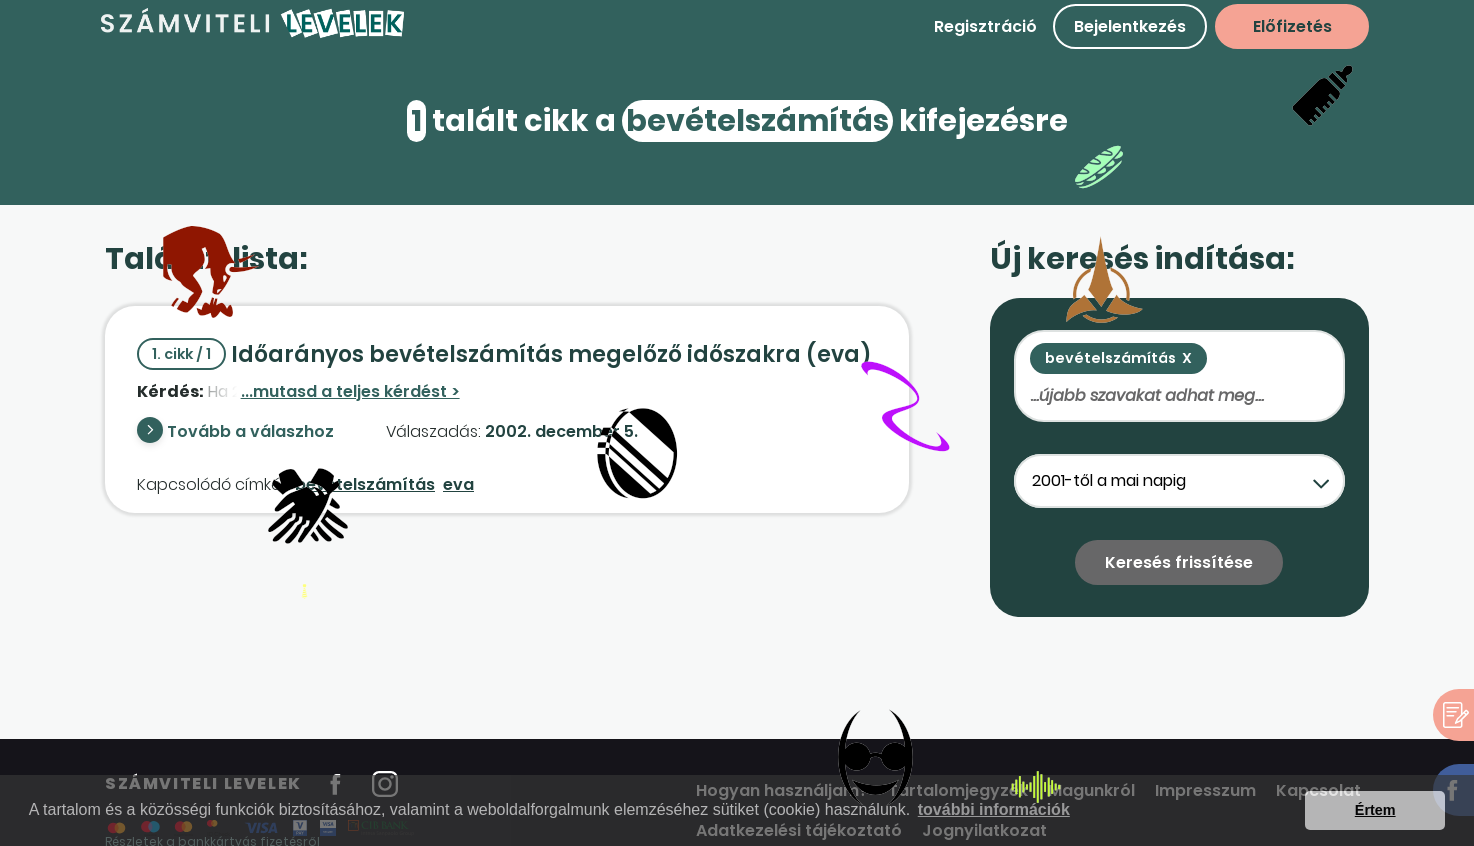 This screenshot has width=1474, height=846. What do you see at coordinates (1322, 95) in the screenshot?
I see `track baby feeding schedule` at bounding box center [1322, 95].